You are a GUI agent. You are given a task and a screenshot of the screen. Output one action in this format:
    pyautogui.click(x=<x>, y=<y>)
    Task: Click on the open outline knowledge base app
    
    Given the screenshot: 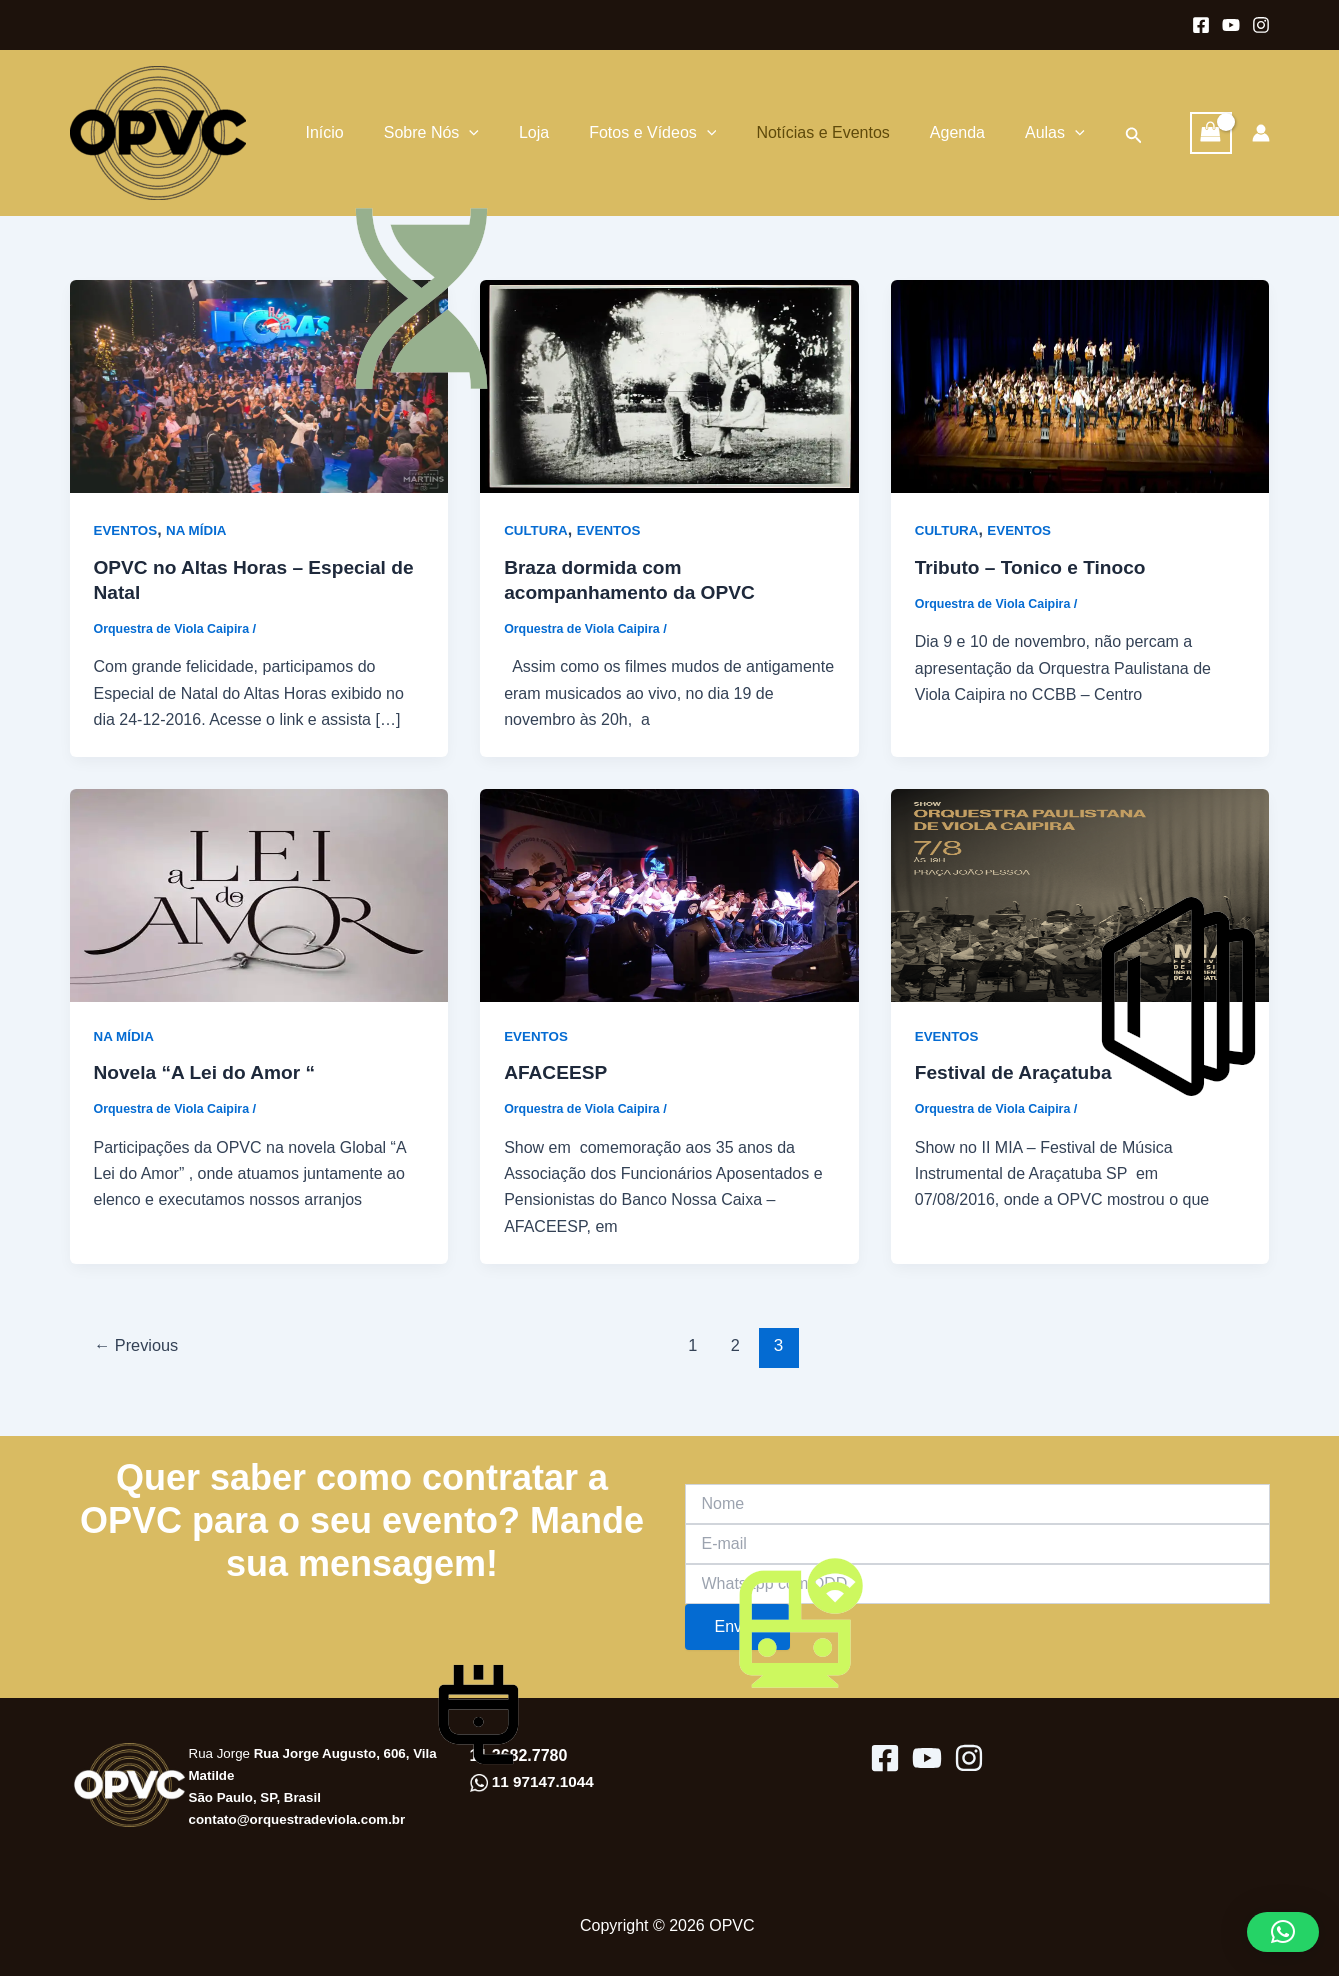 What is the action you would take?
    pyautogui.click(x=1178, y=996)
    